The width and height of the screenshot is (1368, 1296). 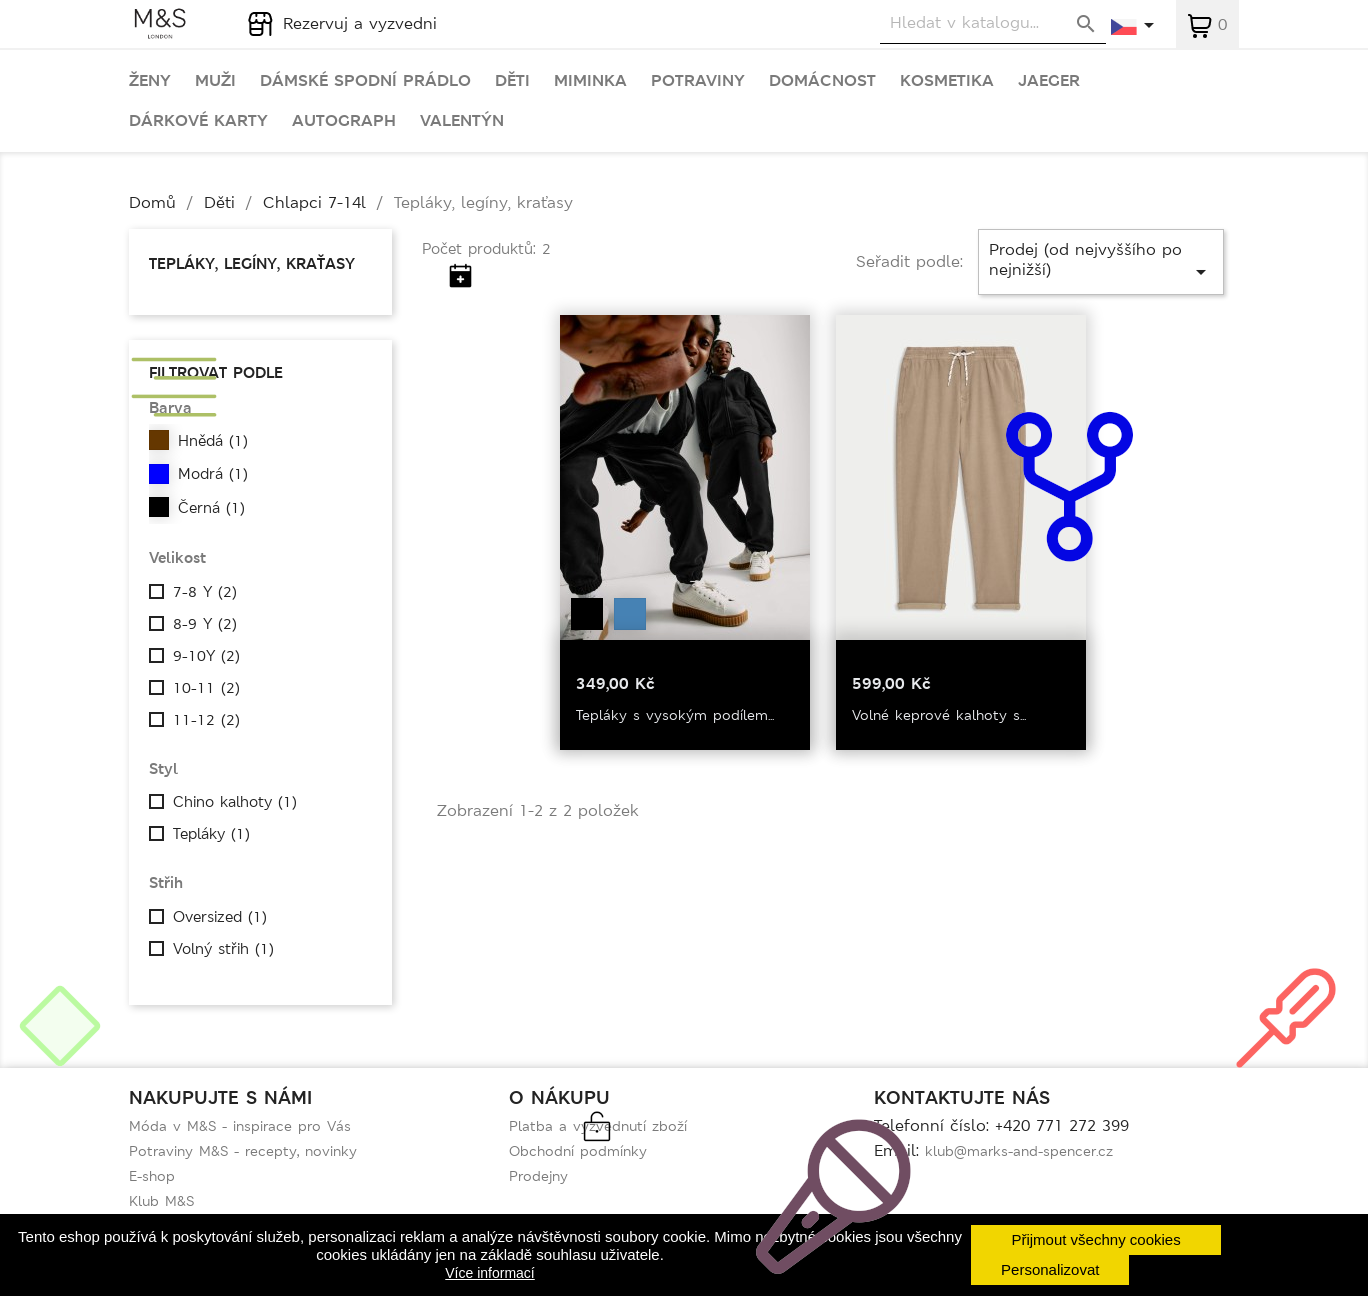 What do you see at coordinates (60, 1026) in the screenshot?
I see `indicates premium or pro membership status` at bounding box center [60, 1026].